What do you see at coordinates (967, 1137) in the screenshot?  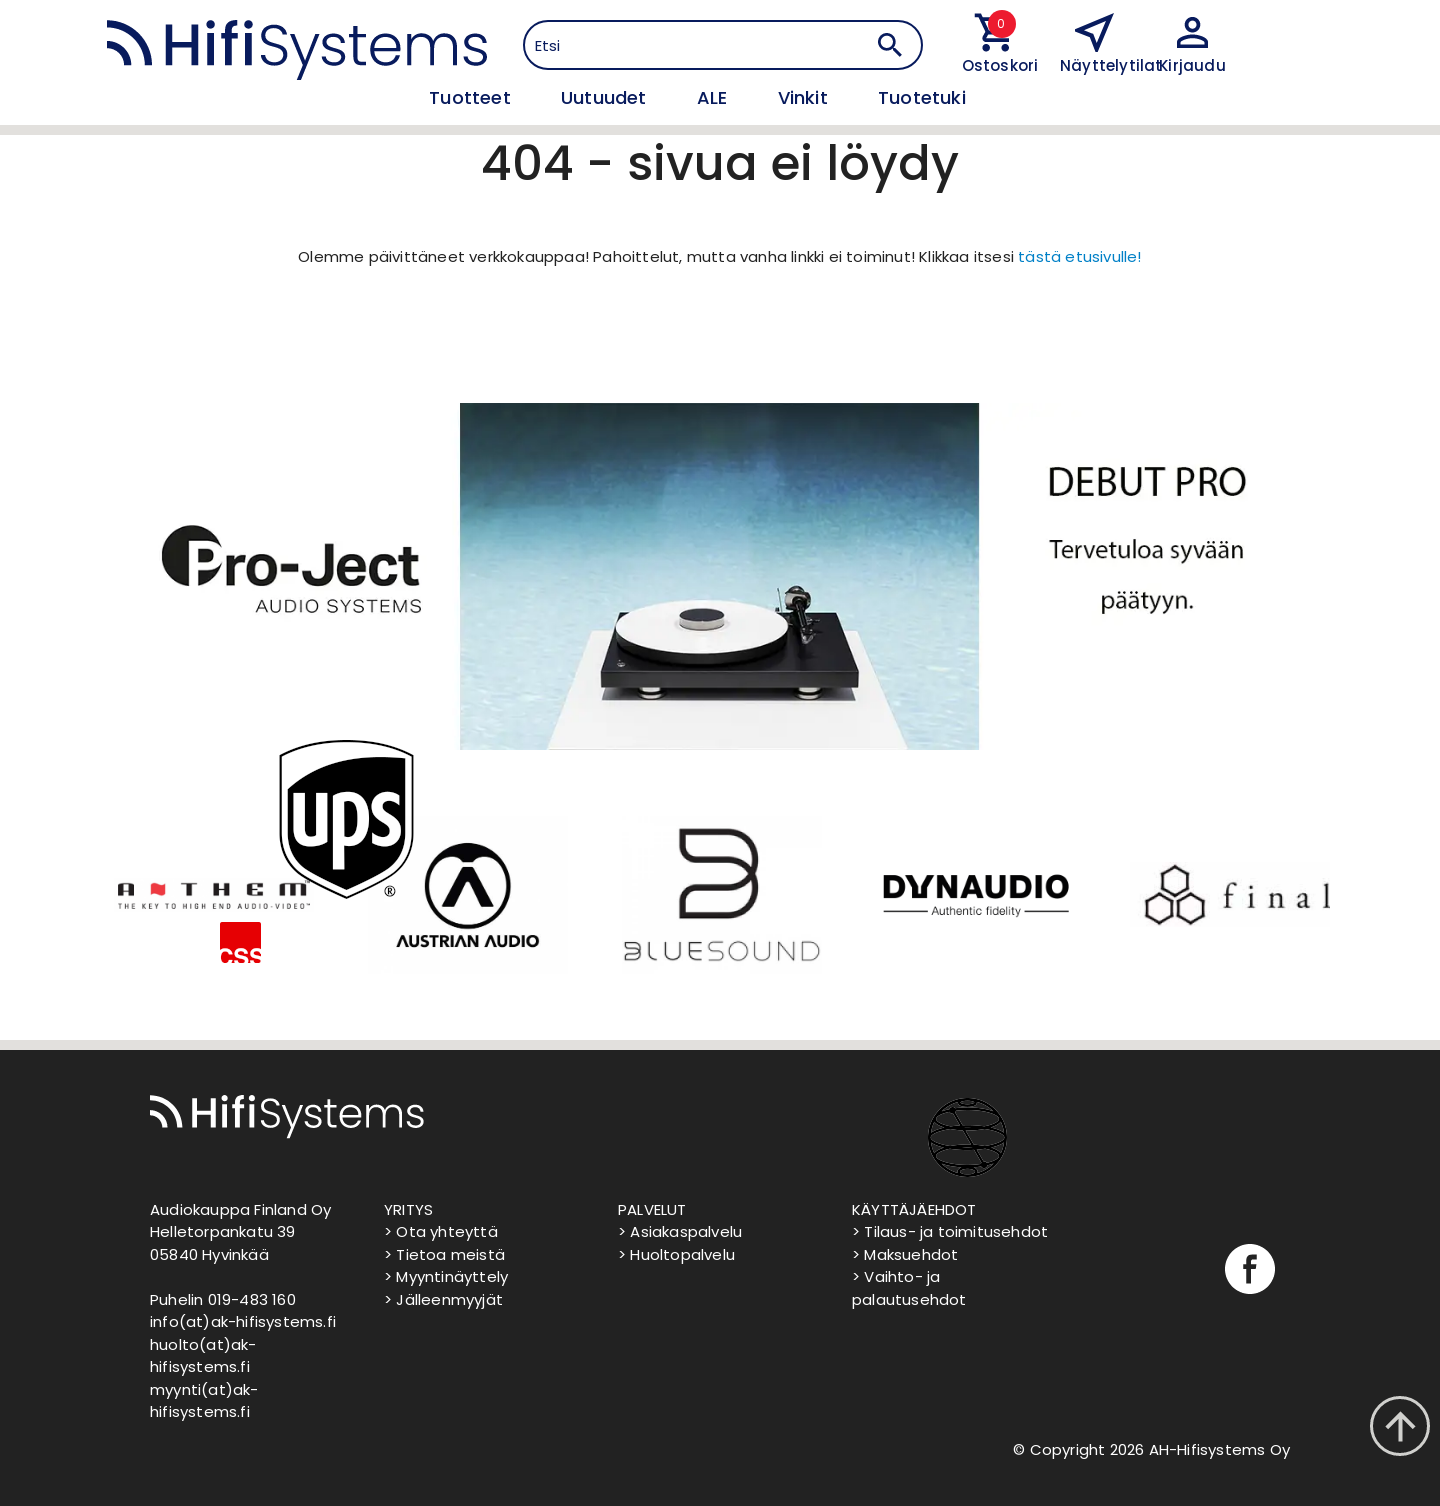 I see `qiskit quantum computing framework logo` at bounding box center [967, 1137].